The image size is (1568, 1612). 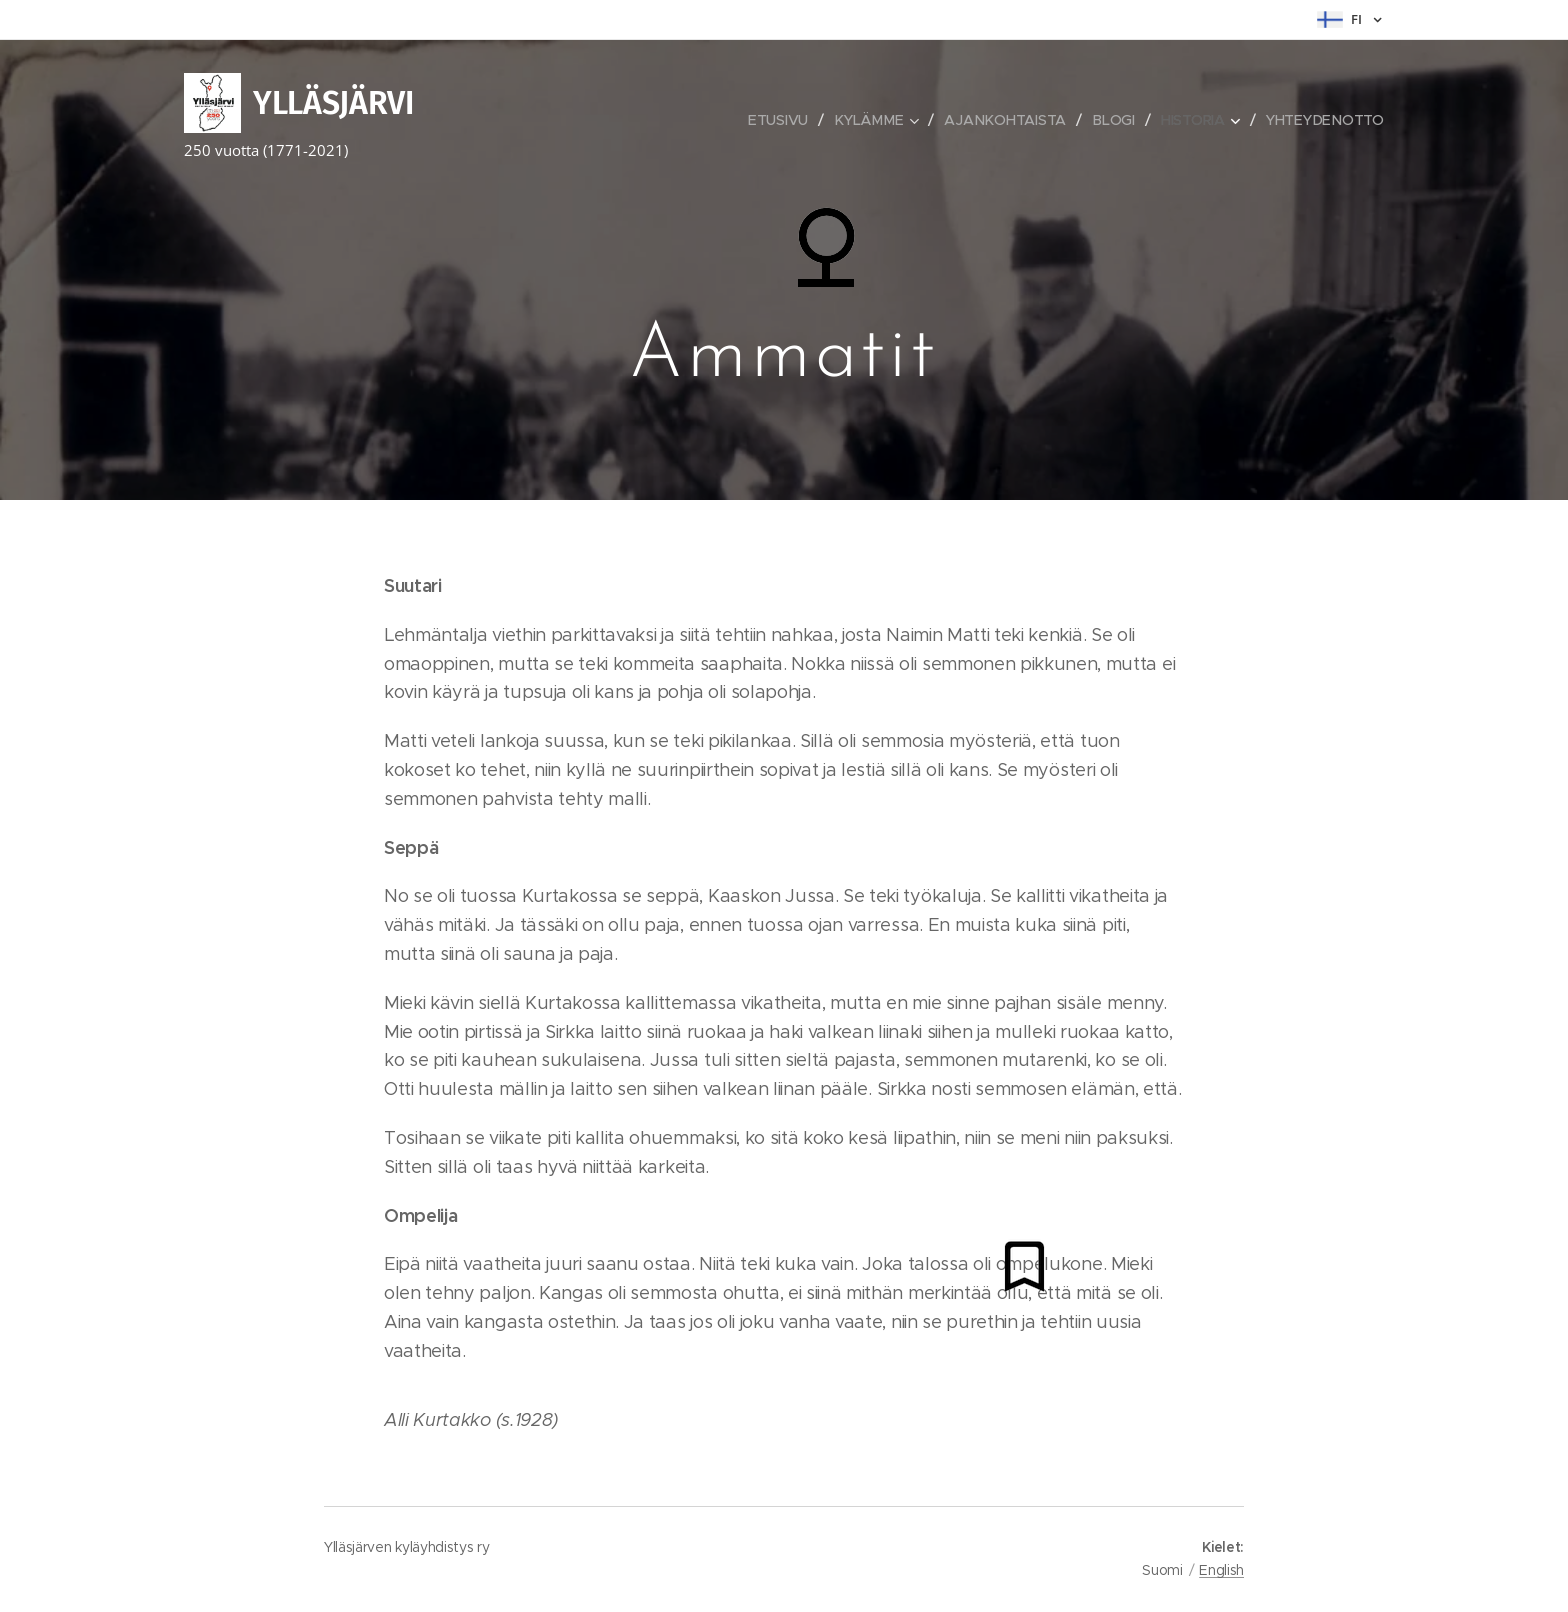 What do you see at coordinates (1024, 1266) in the screenshot?
I see `save this item for later` at bounding box center [1024, 1266].